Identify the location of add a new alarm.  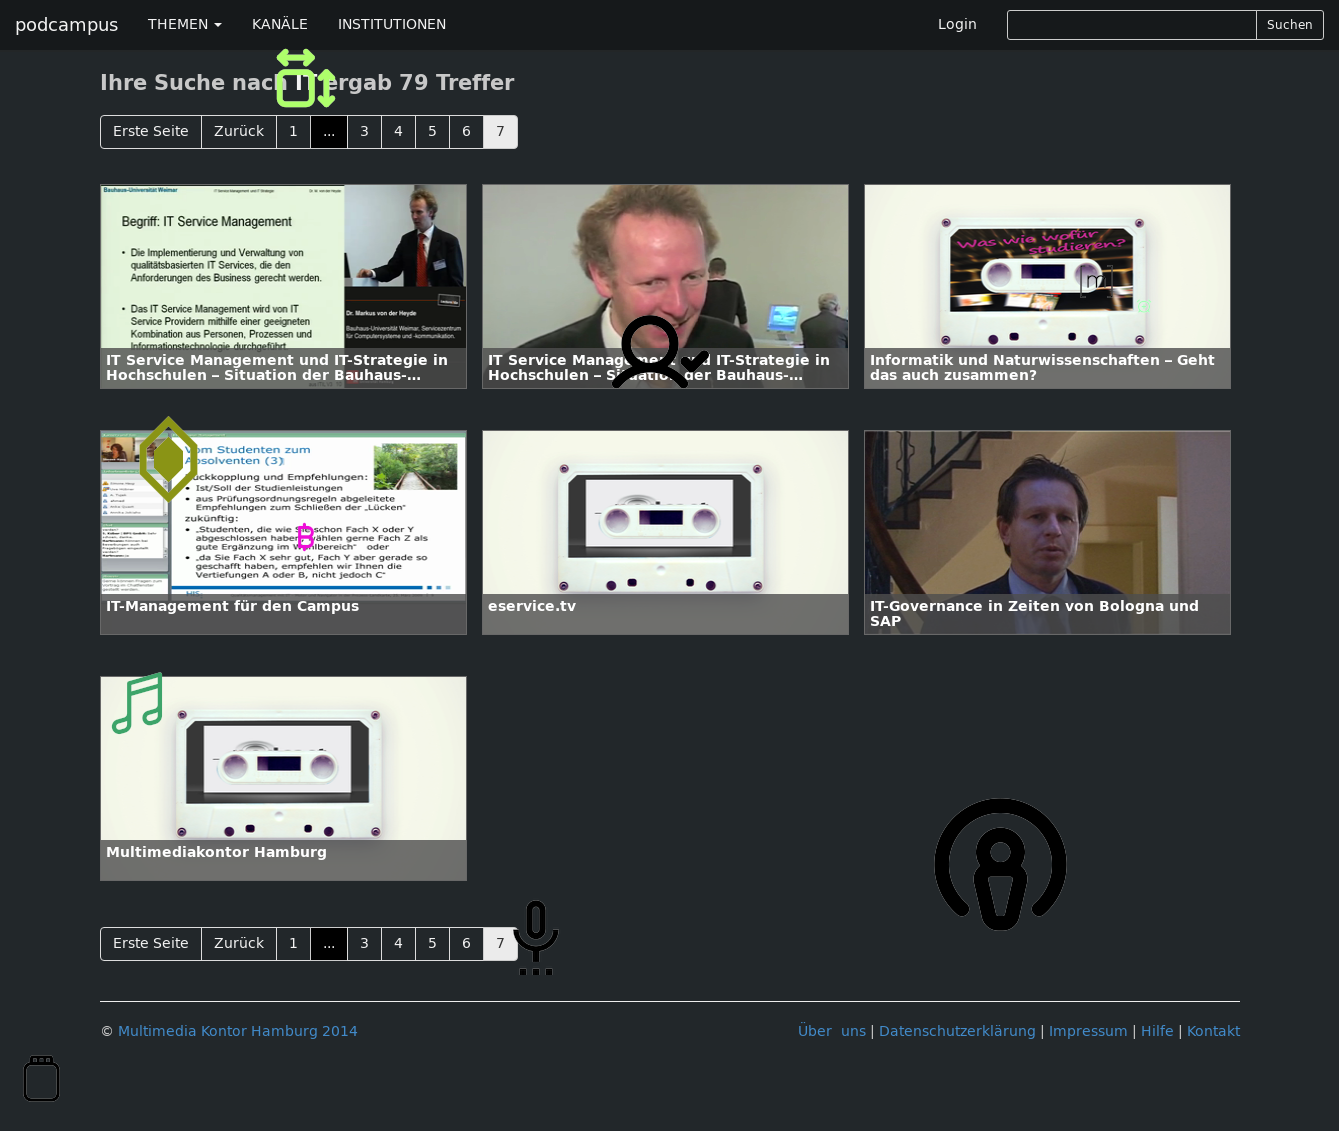
(1144, 306).